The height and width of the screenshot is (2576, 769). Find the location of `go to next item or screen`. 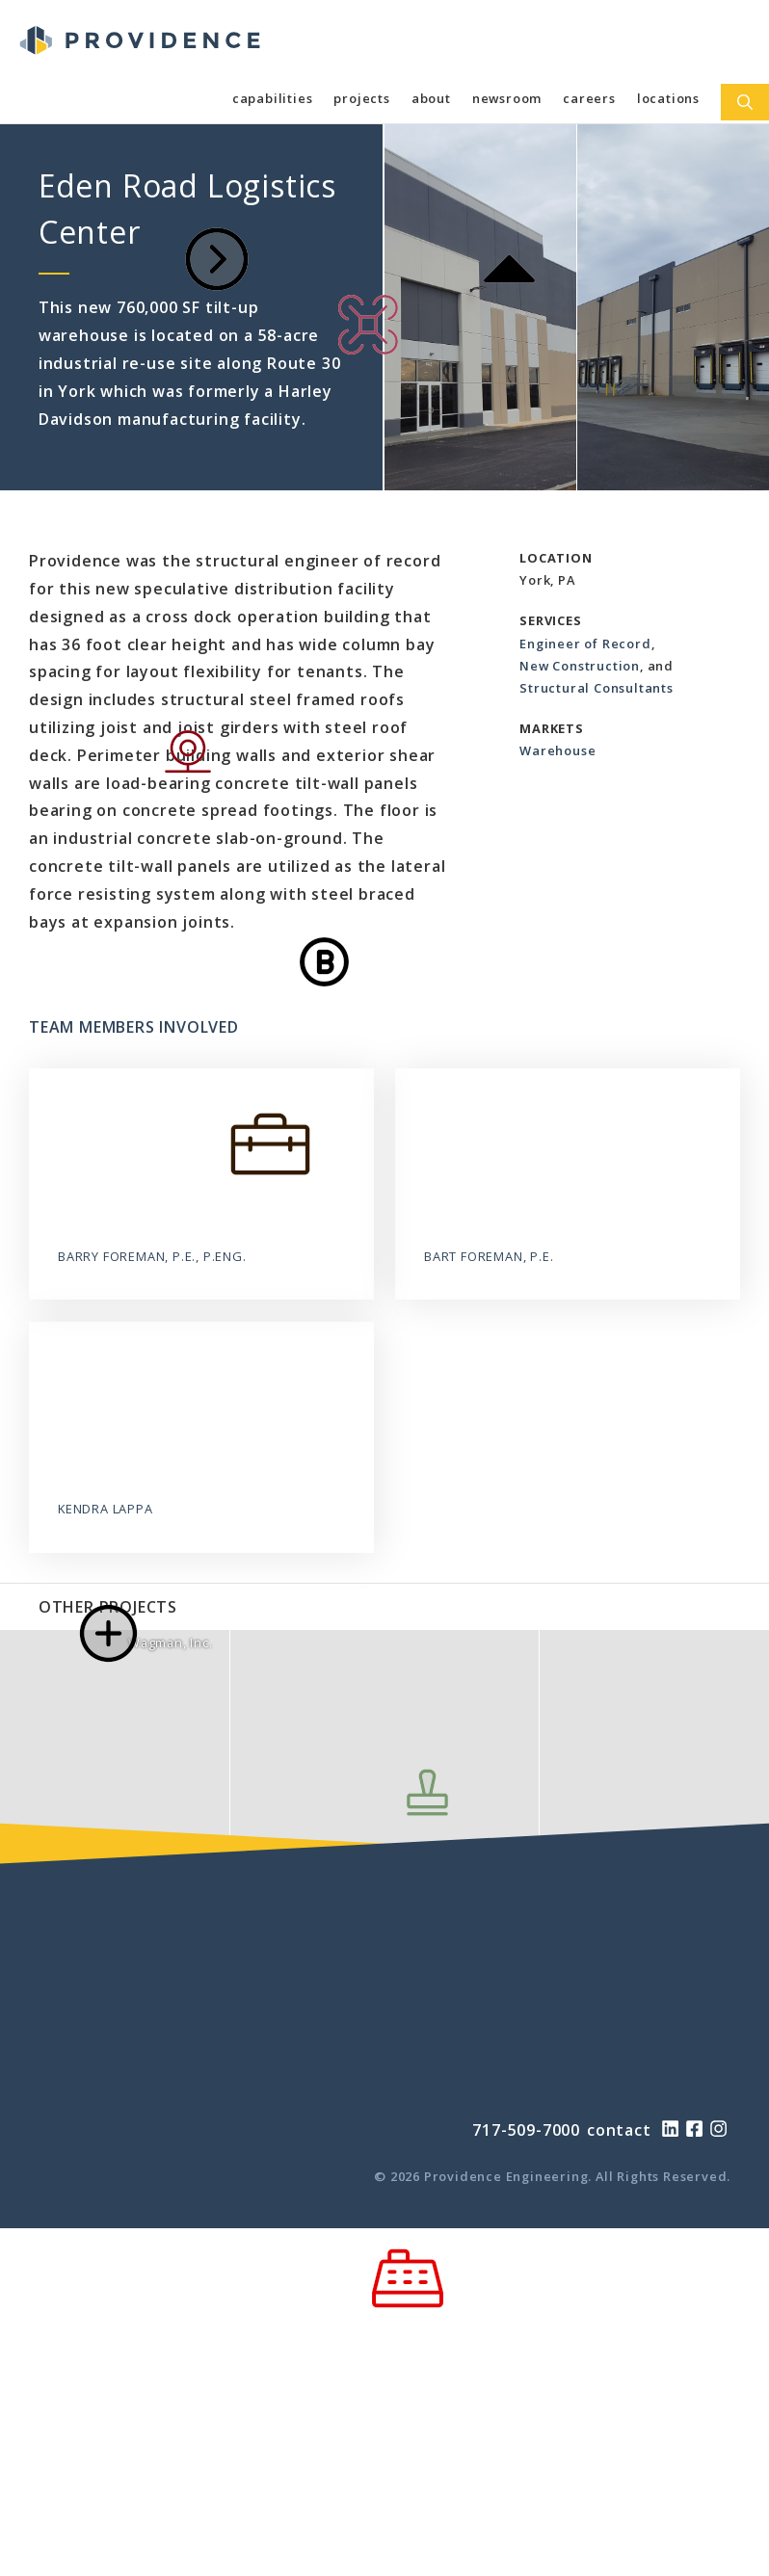

go to next item or screen is located at coordinates (217, 259).